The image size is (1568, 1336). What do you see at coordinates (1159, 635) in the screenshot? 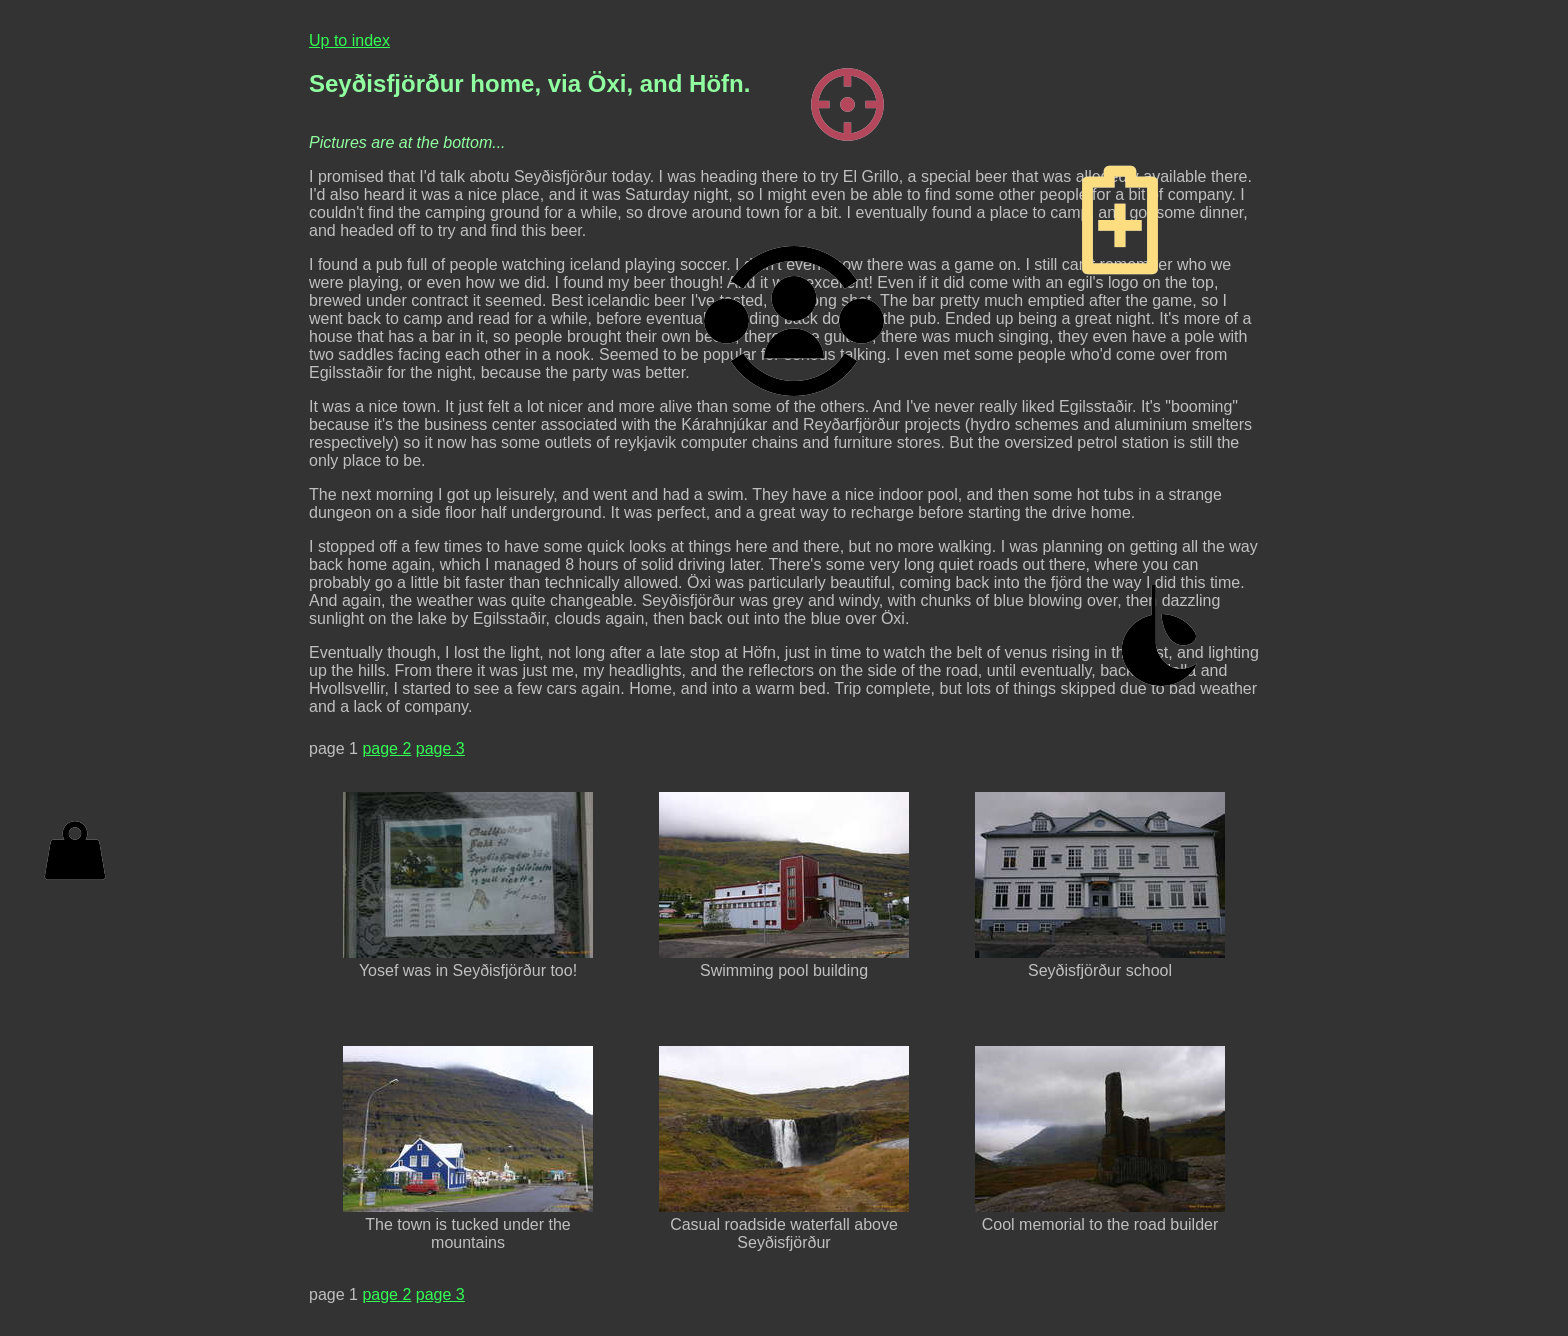
I see `link to CNES (French space agency) website` at bounding box center [1159, 635].